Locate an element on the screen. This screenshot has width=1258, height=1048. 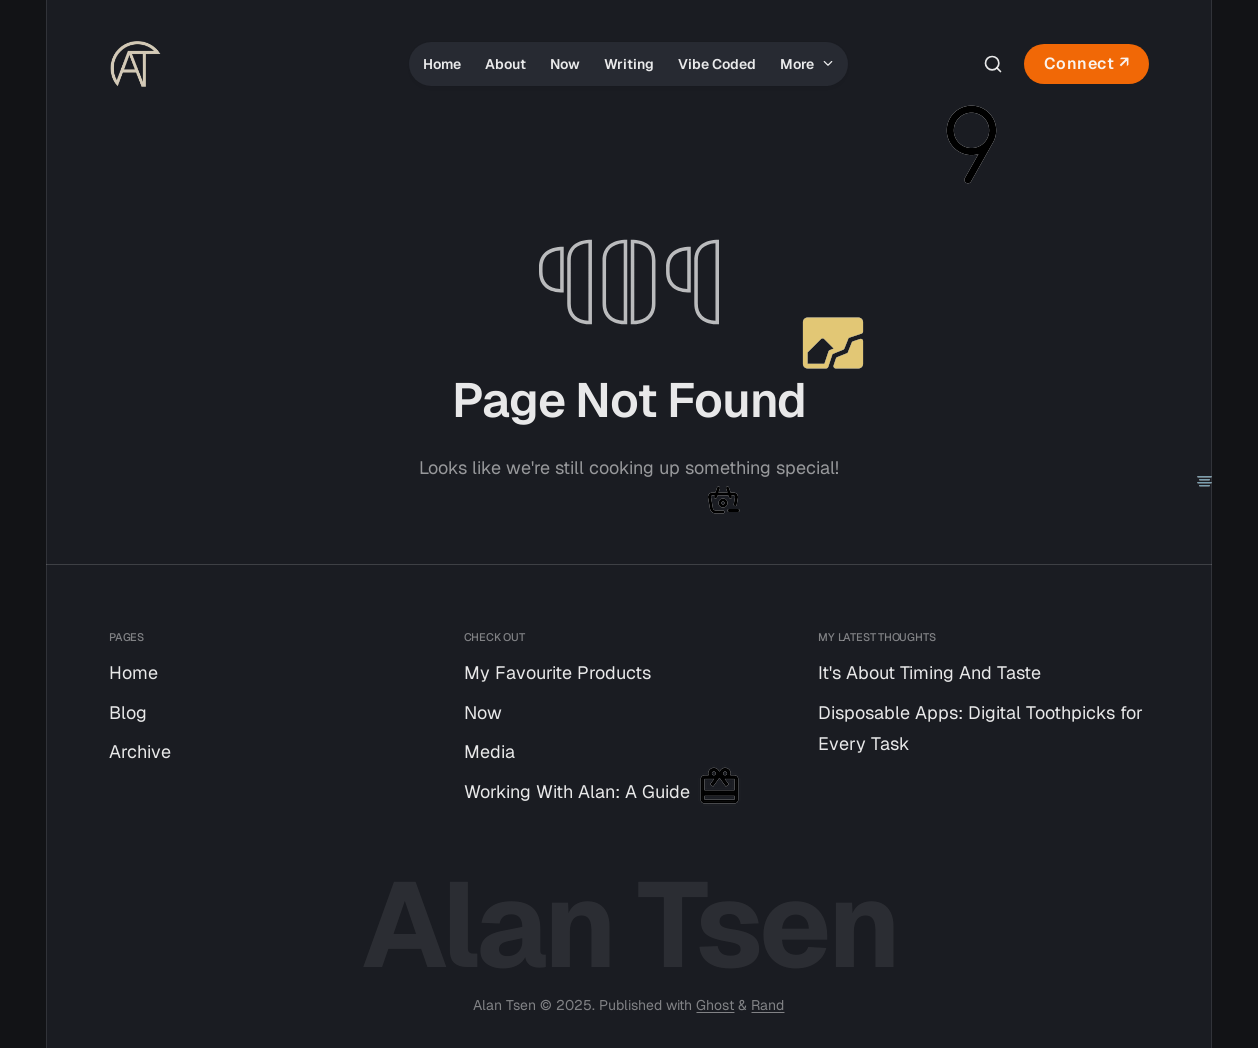
center align text is located at coordinates (1204, 481).